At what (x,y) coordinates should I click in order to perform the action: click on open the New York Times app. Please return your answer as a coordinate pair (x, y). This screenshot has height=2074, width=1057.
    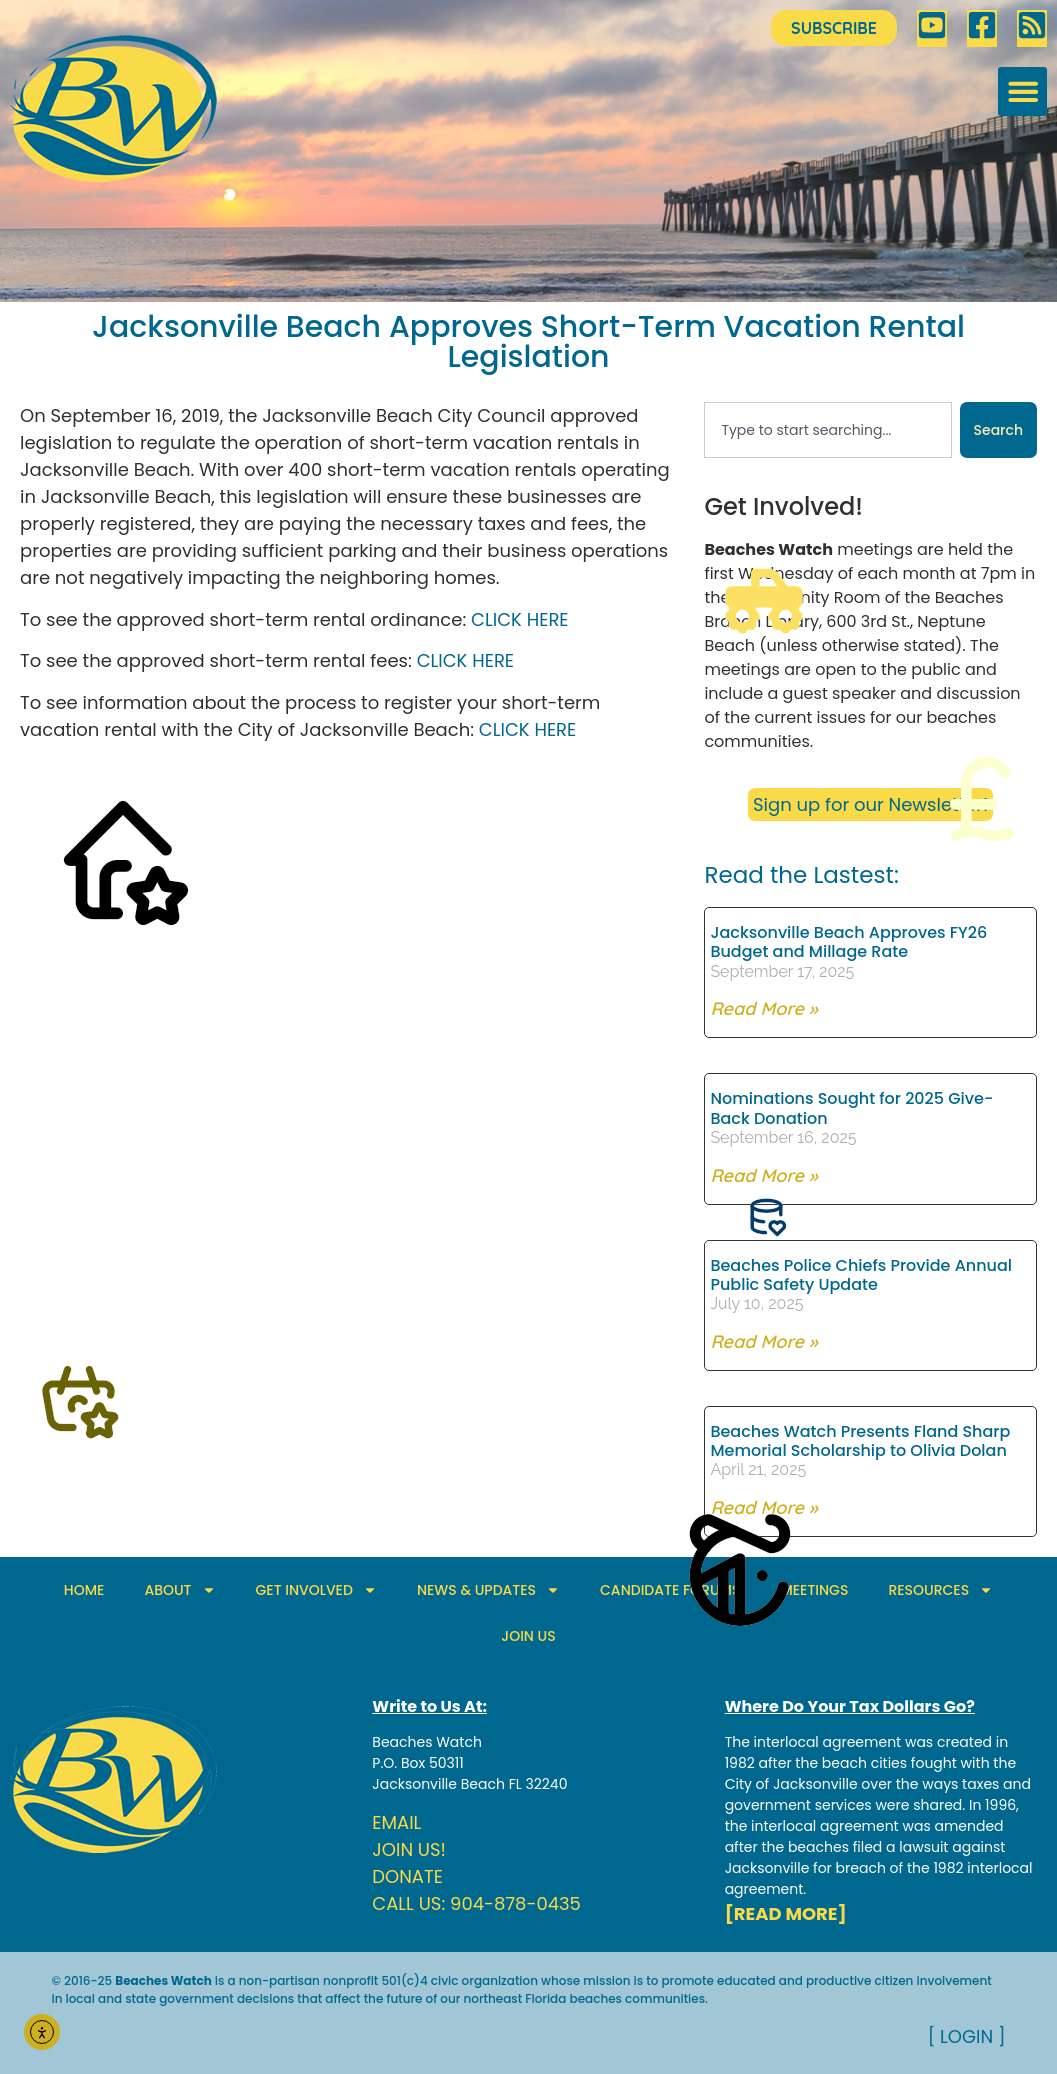
    Looking at the image, I should click on (740, 1570).